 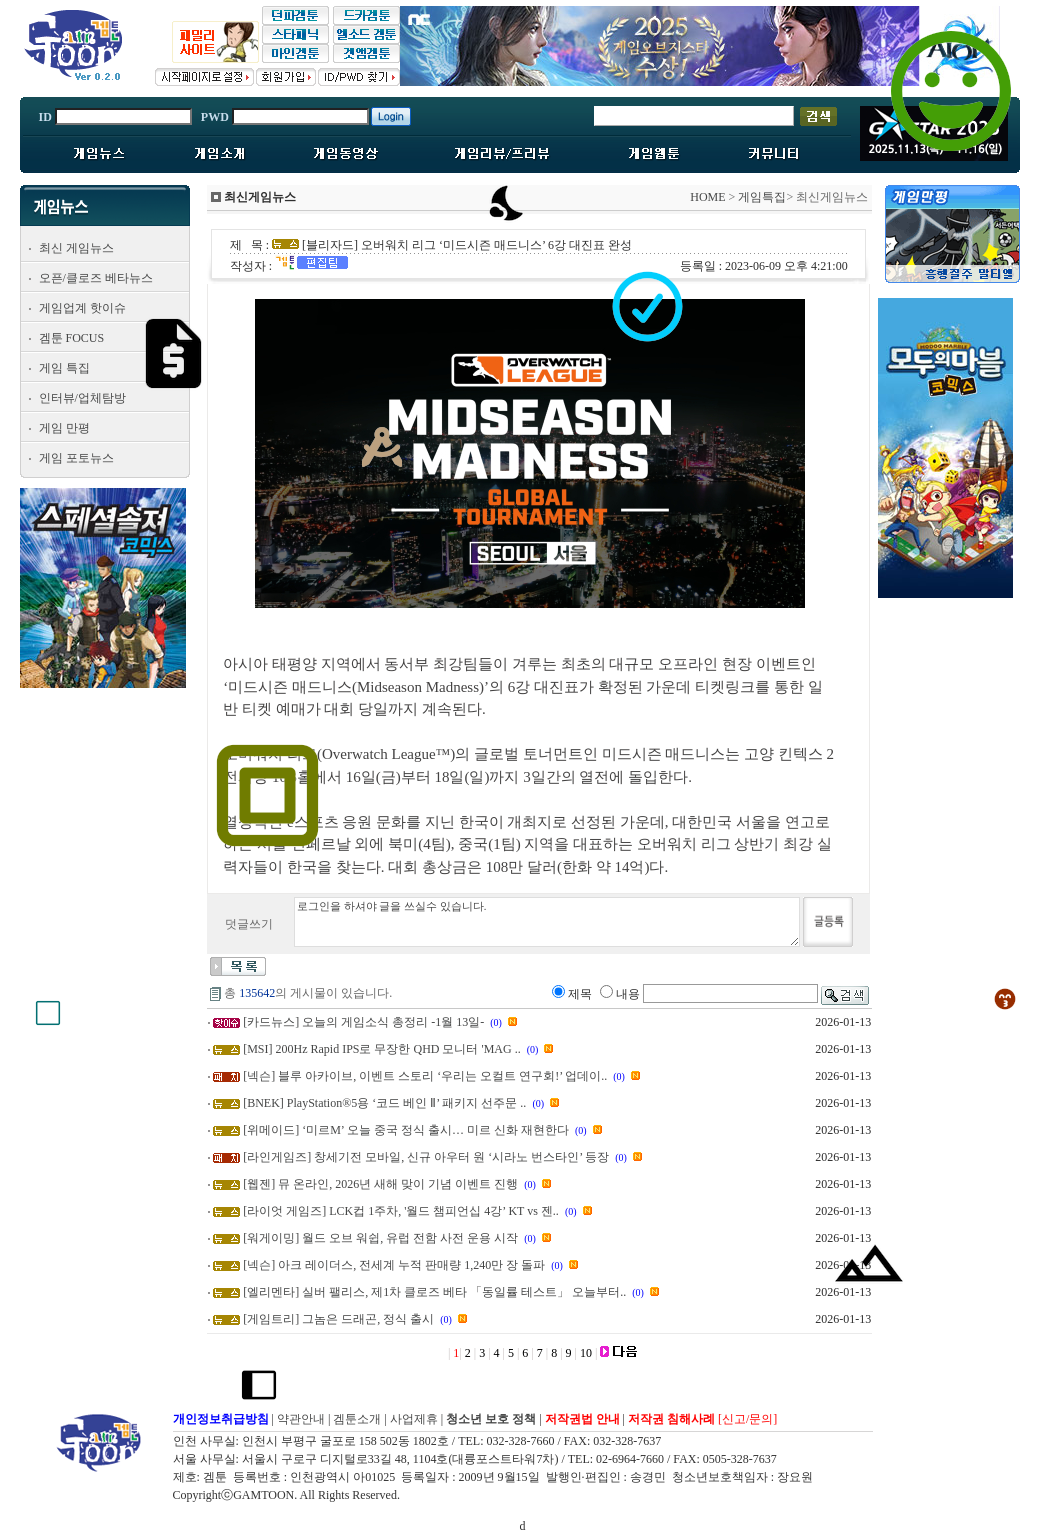 I want to click on indicates task or action completed successfully, so click(x=647, y=306).